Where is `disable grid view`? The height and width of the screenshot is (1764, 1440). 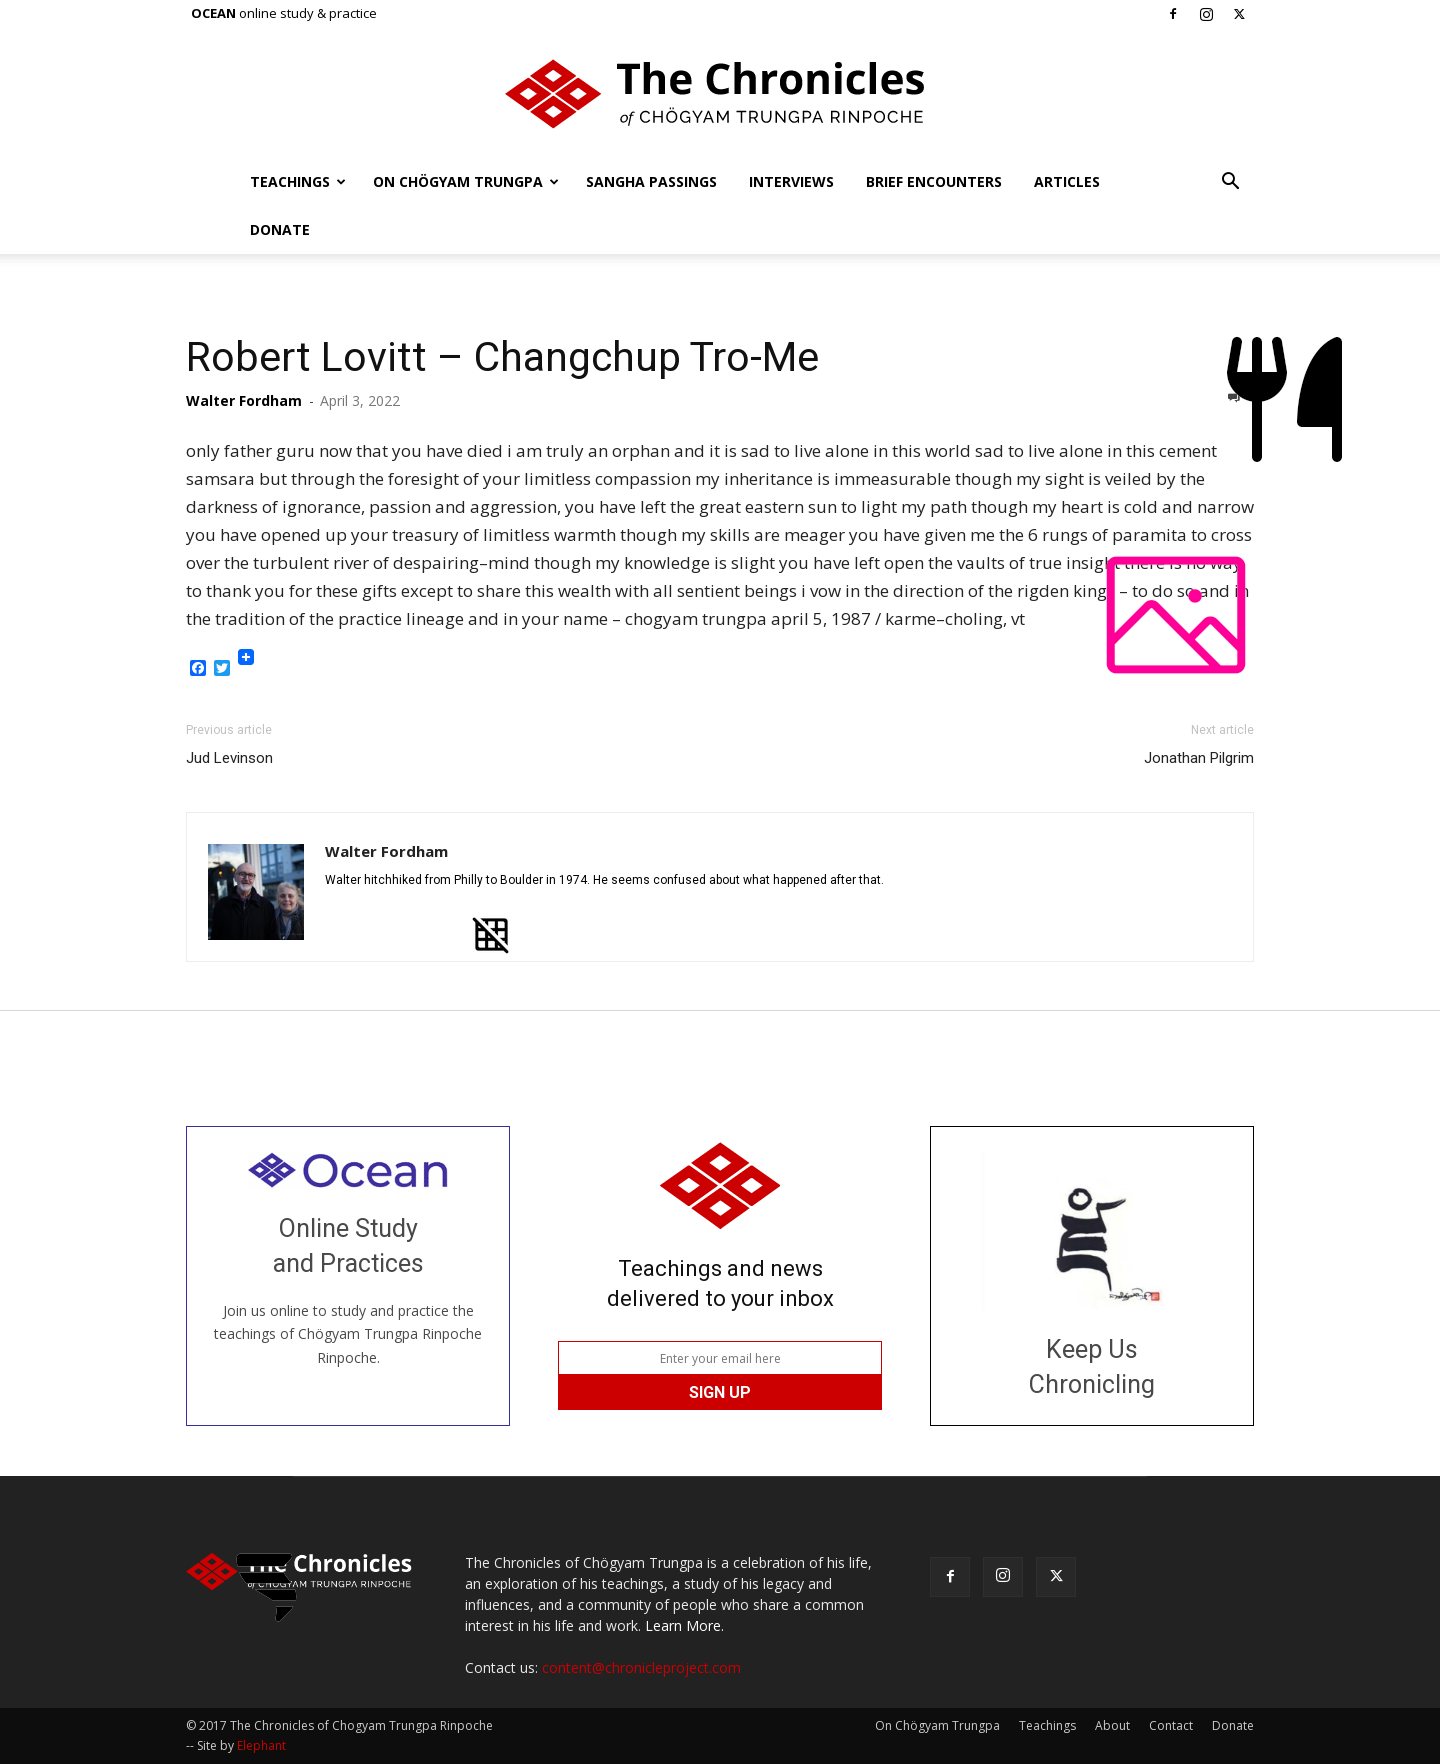
disable grid view is located at coordinates (491, 934).